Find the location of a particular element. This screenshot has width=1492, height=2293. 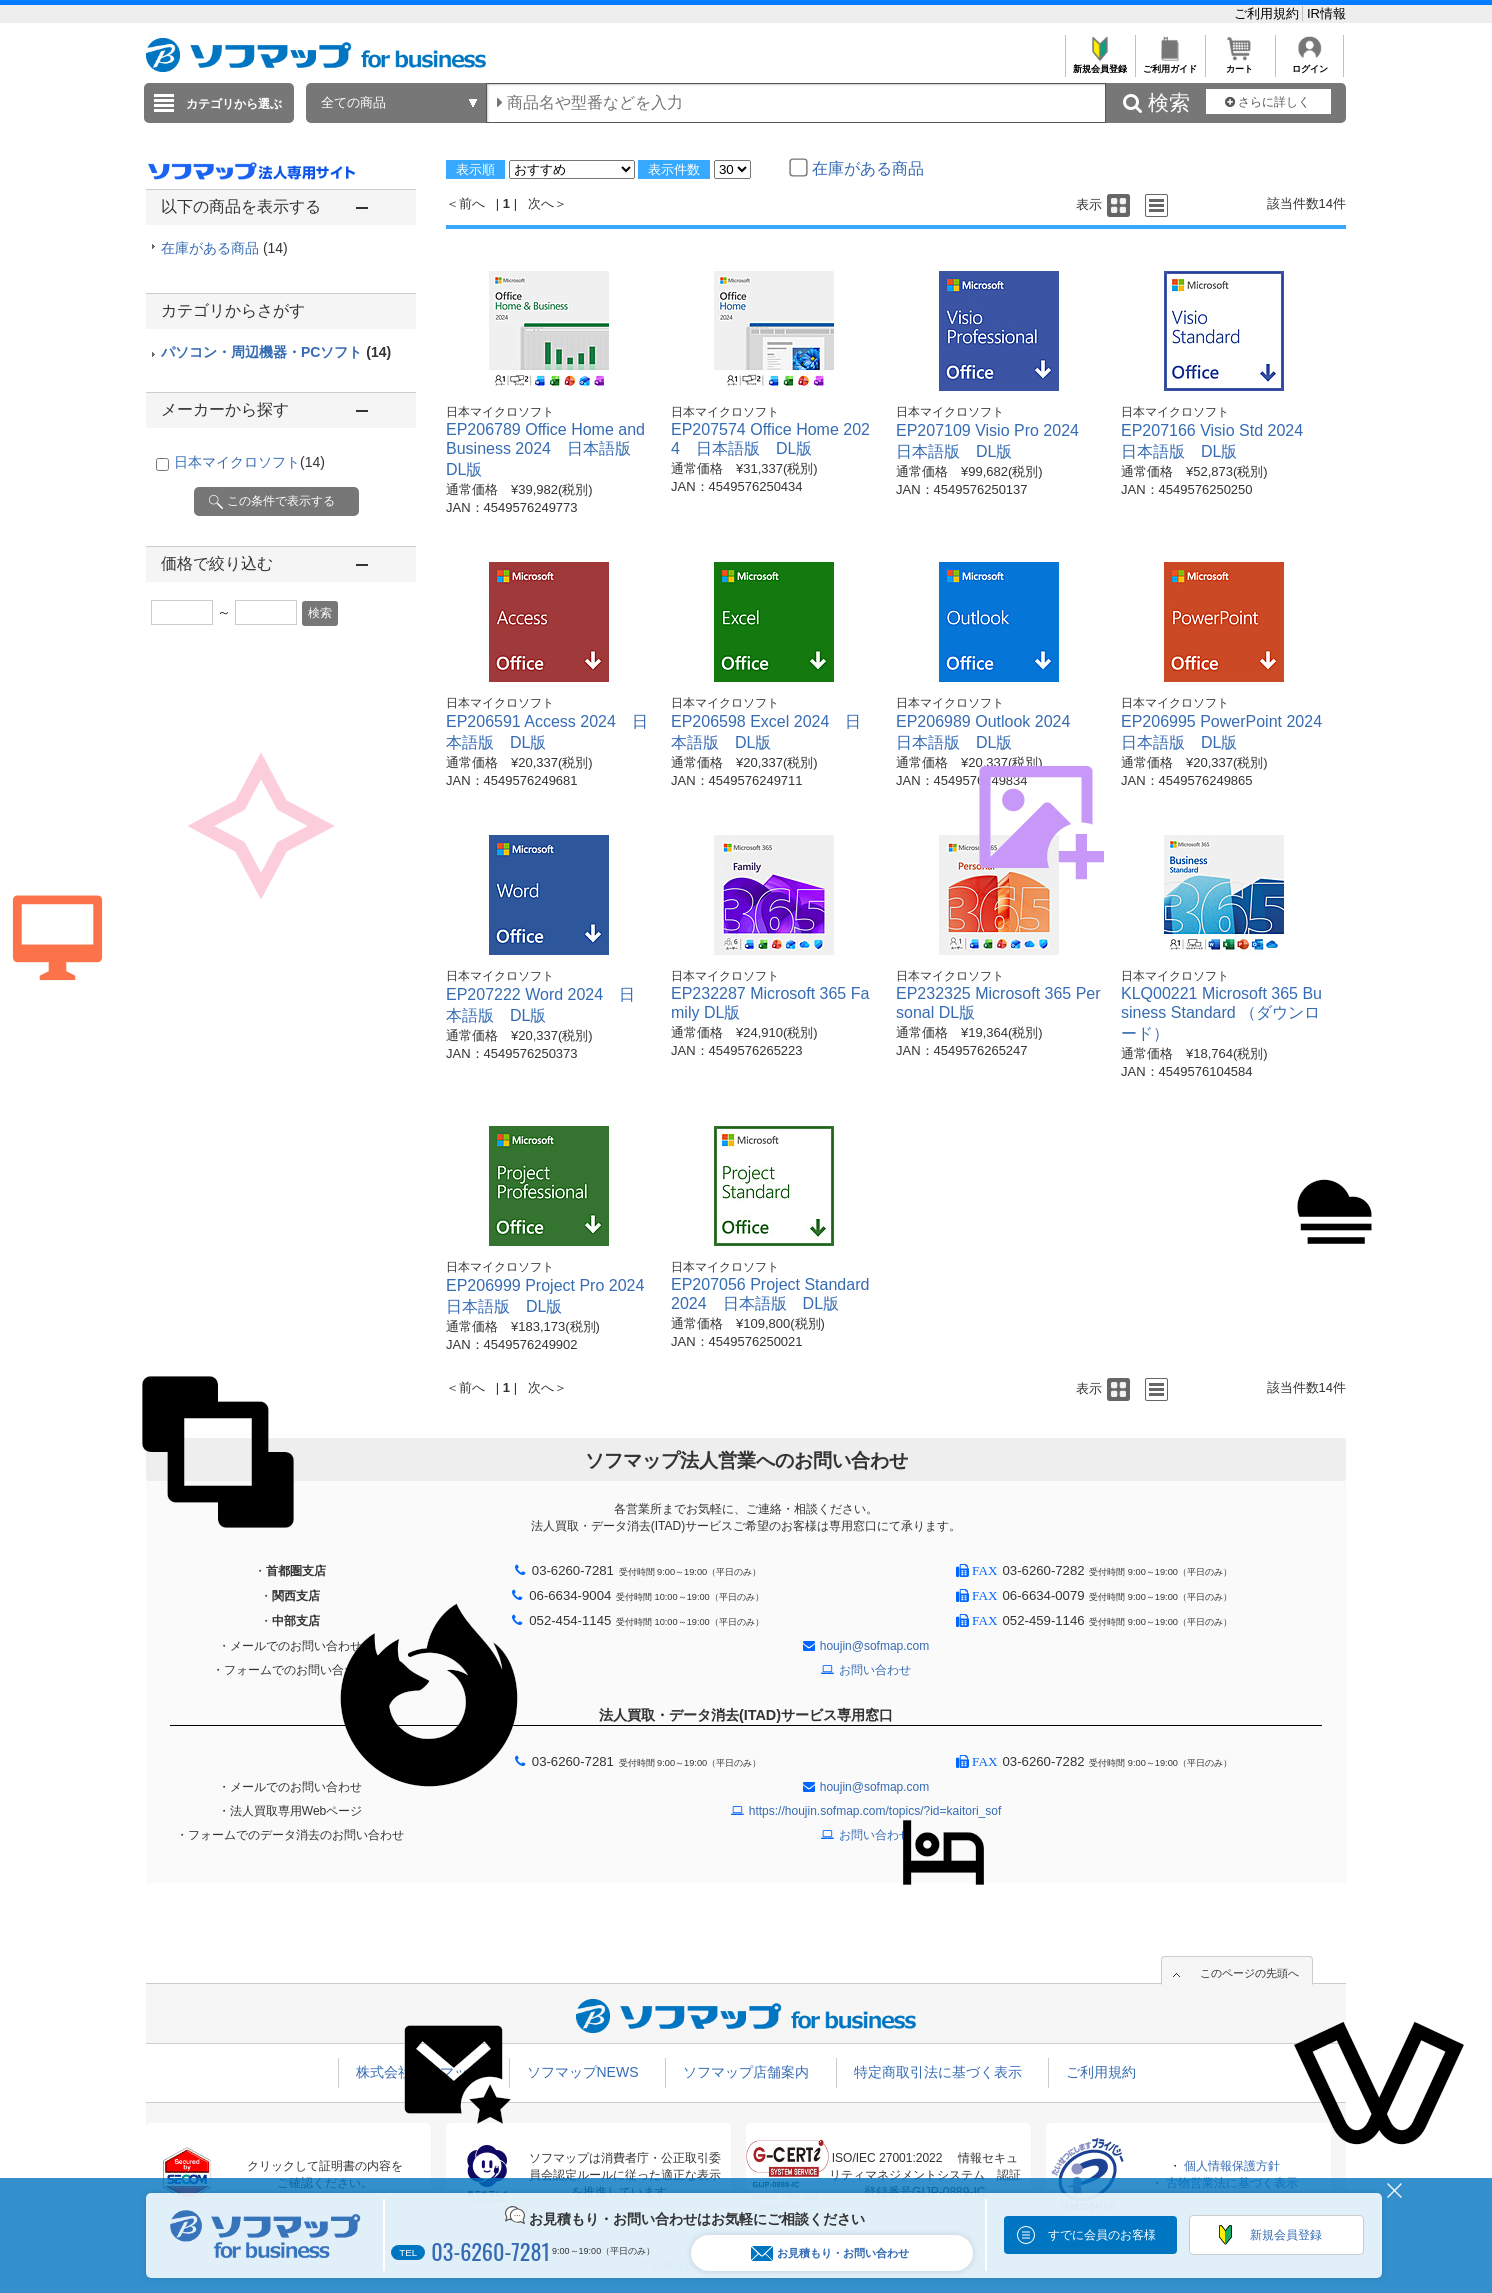

mac desktop or imac device is located at coordinates (57, 935).